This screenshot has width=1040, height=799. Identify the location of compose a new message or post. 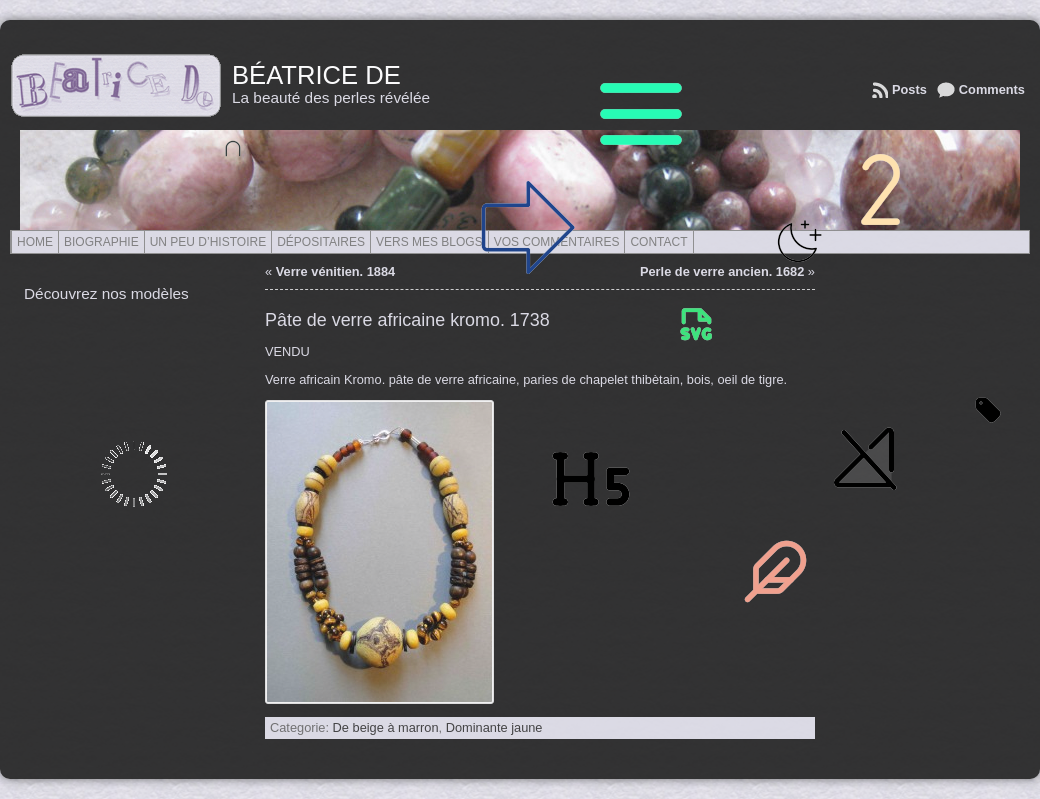
(775, 571).